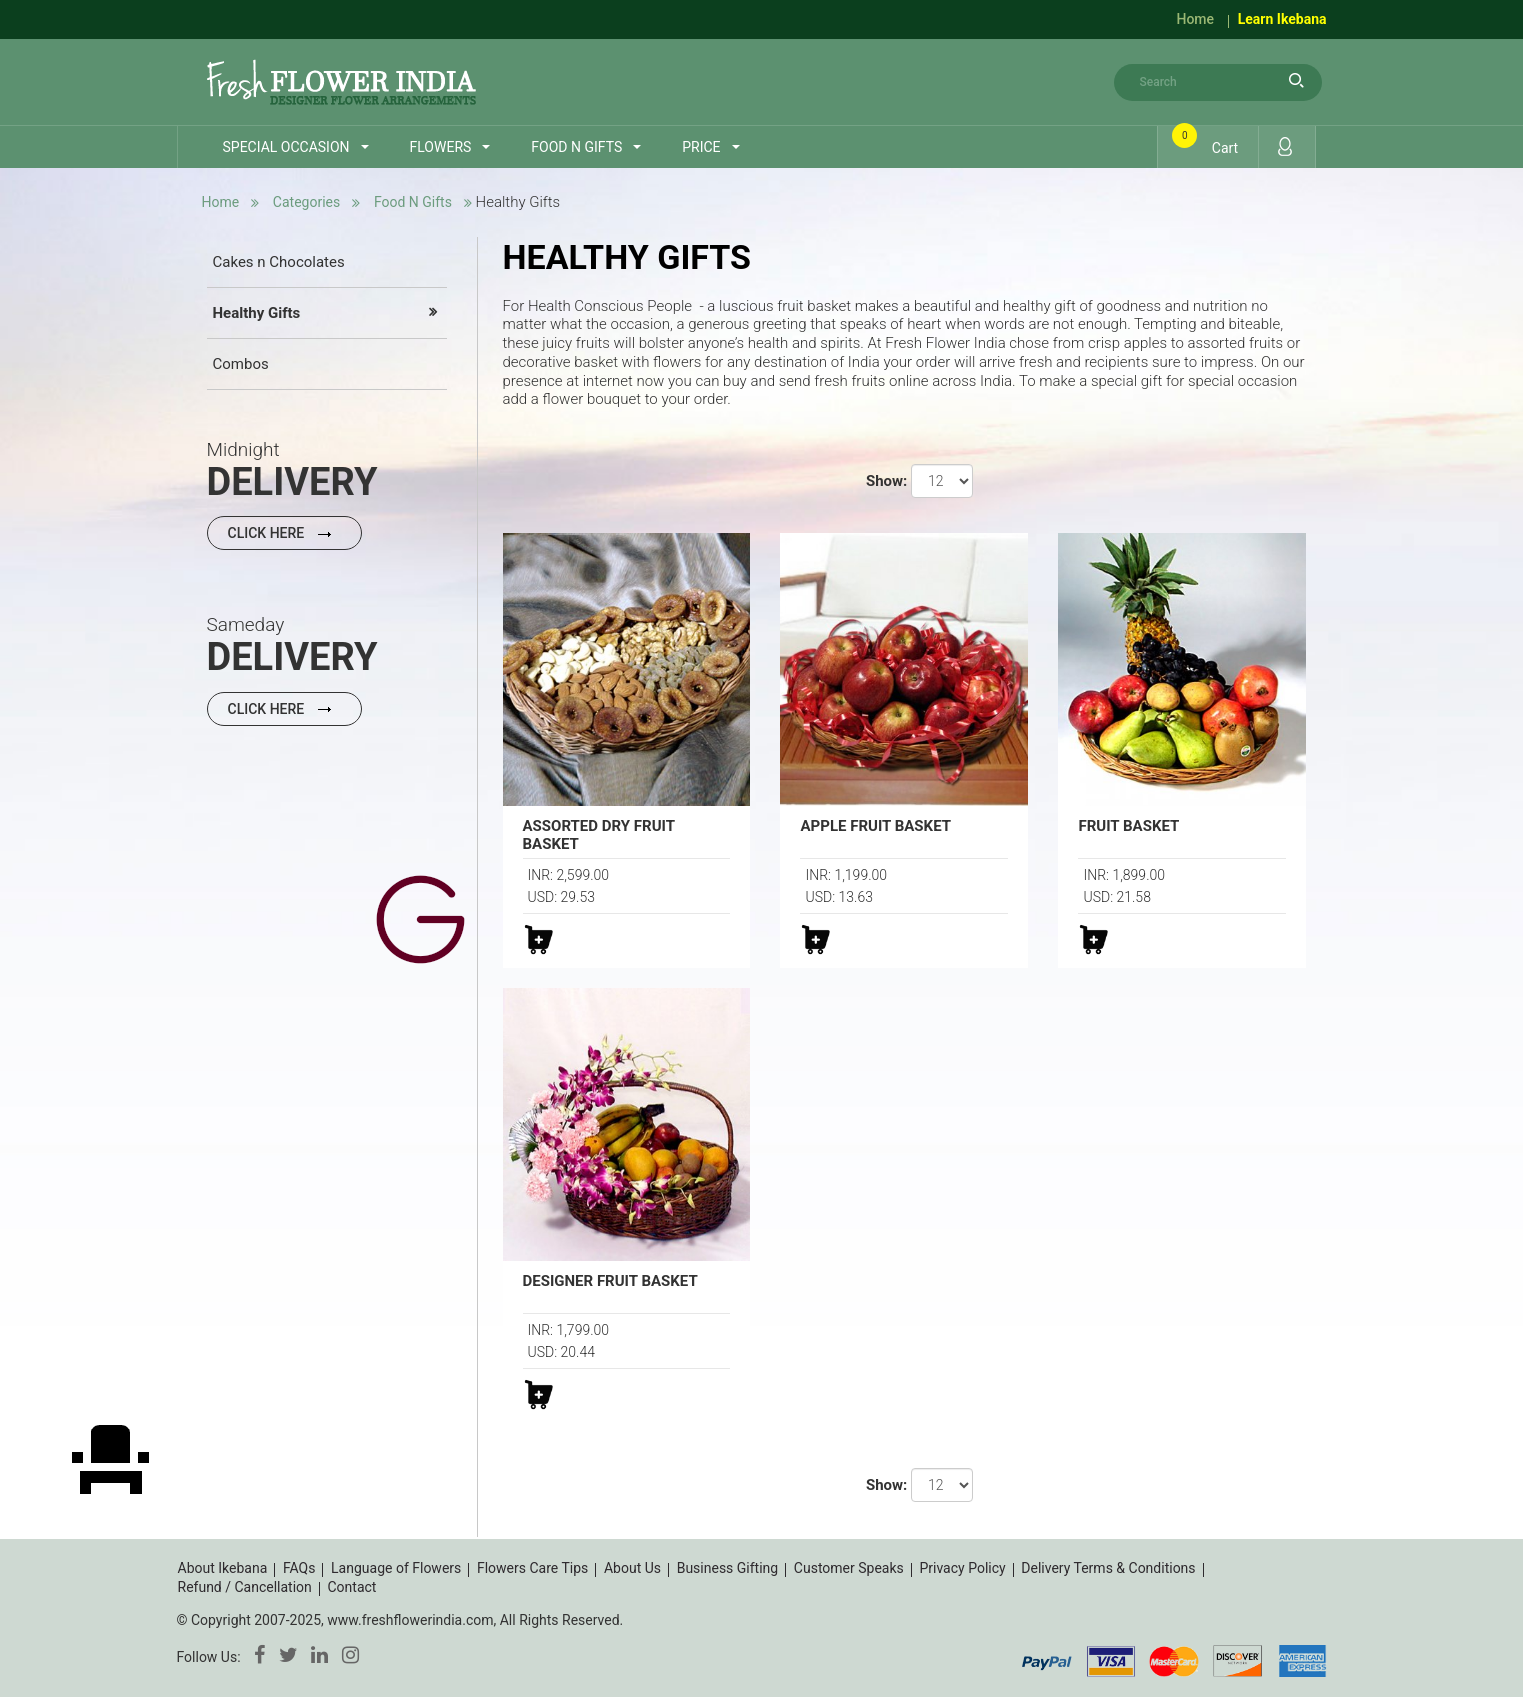 The width and height of the screenshot is (1523, 1697). I want to click on sign in with Google, so click(420, 919).